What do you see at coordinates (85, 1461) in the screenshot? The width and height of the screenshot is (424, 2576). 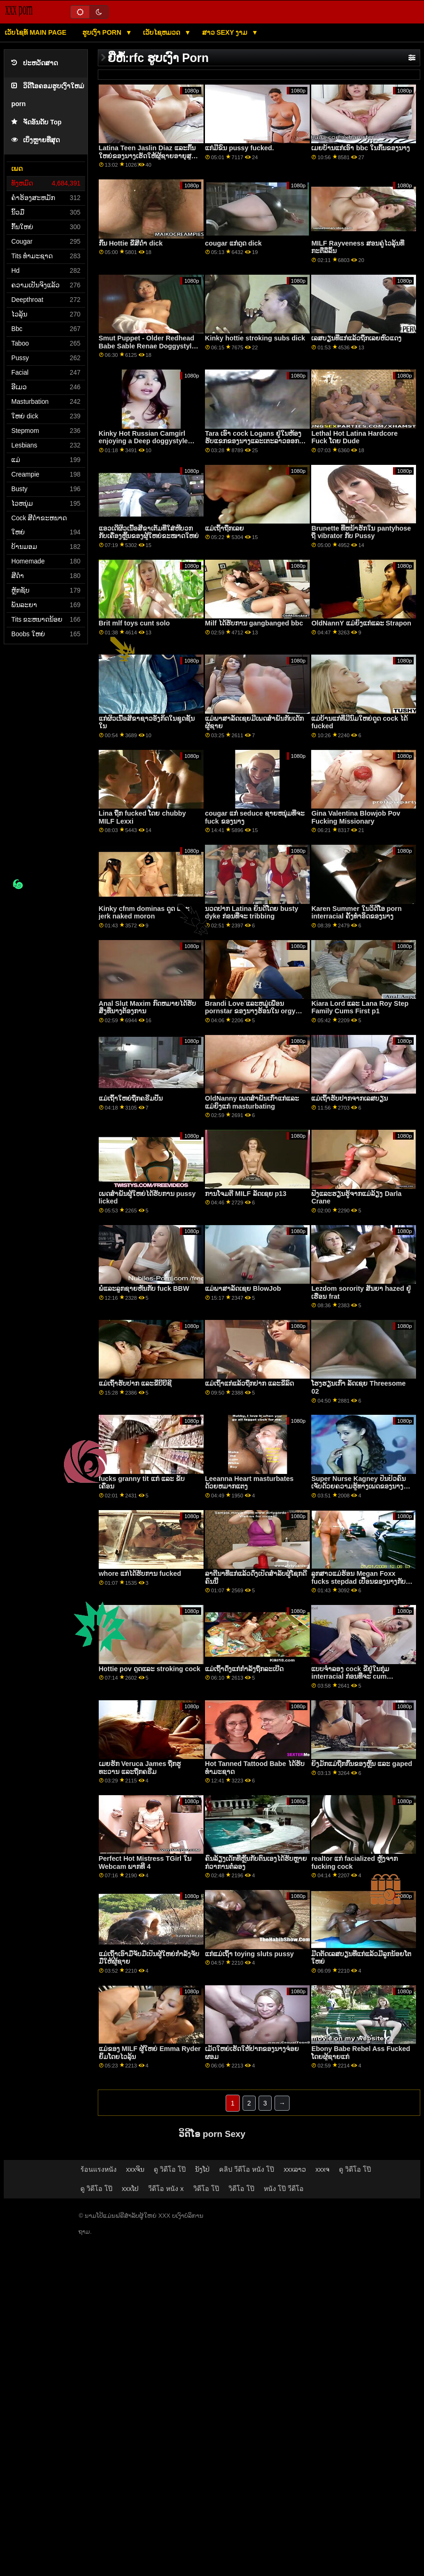 I see `indicates a monster or creature ability in a game interface` at bounding box center [85, 1461].